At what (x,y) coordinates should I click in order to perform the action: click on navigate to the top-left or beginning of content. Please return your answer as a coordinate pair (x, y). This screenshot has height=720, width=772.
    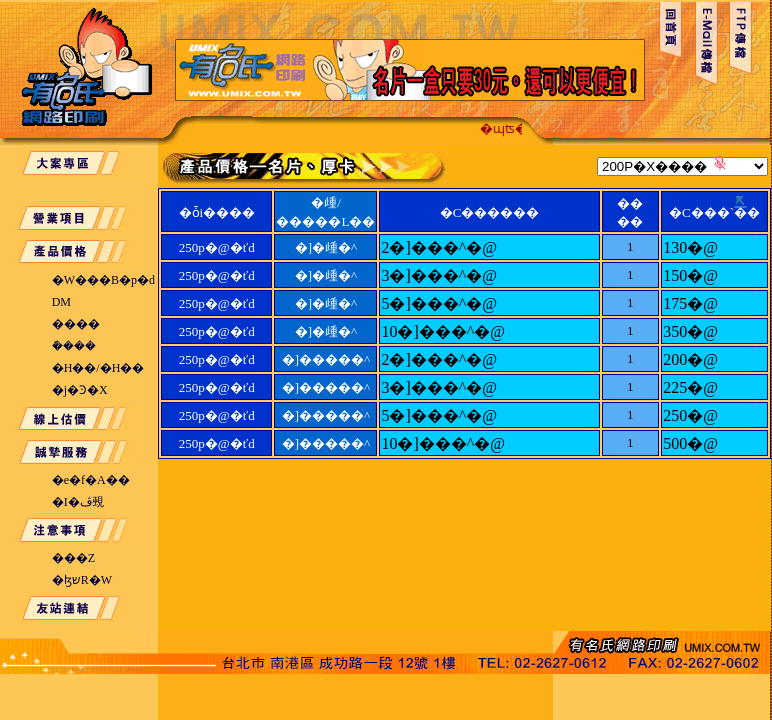
    Looking at the image, I should click on (740, 202).